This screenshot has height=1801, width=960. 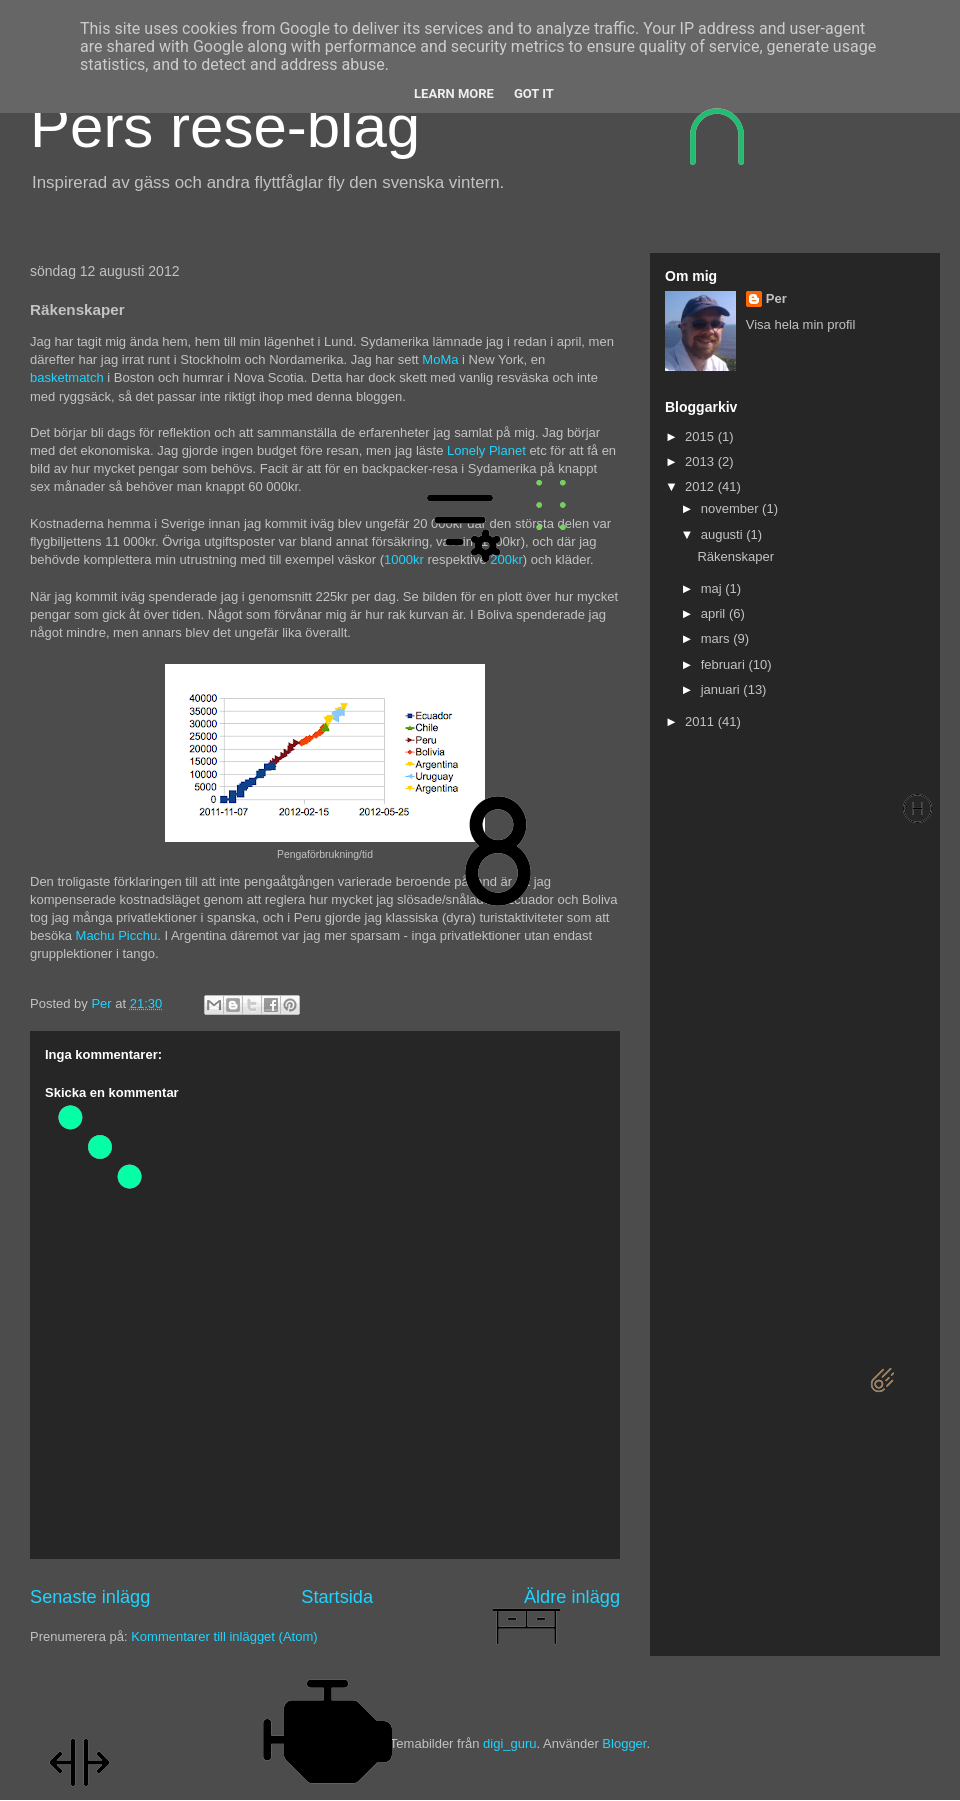 I want to click on drag to reorder items in a list, so click(x=551, y=505).